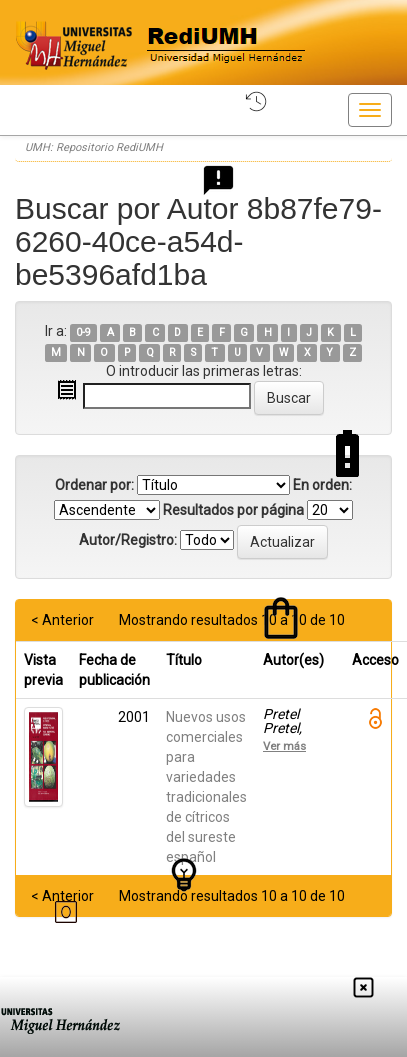 This screenshot has height=1057, width=407. What do you see at coordinates (66, 912) in the screenshot?
I see `indicates zero or no items` at bounding box center [66, 912].